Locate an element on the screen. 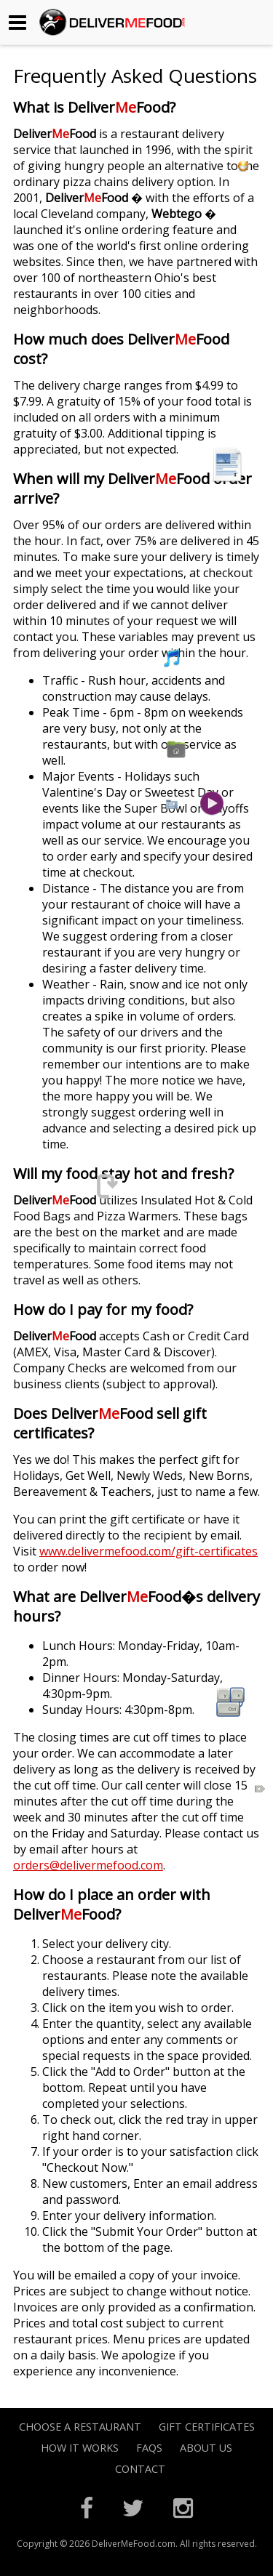 The height and width of the screenshot is (2576, 273). configure keyboard shortcuts in system preferences is located at coordinates (230, 1702).